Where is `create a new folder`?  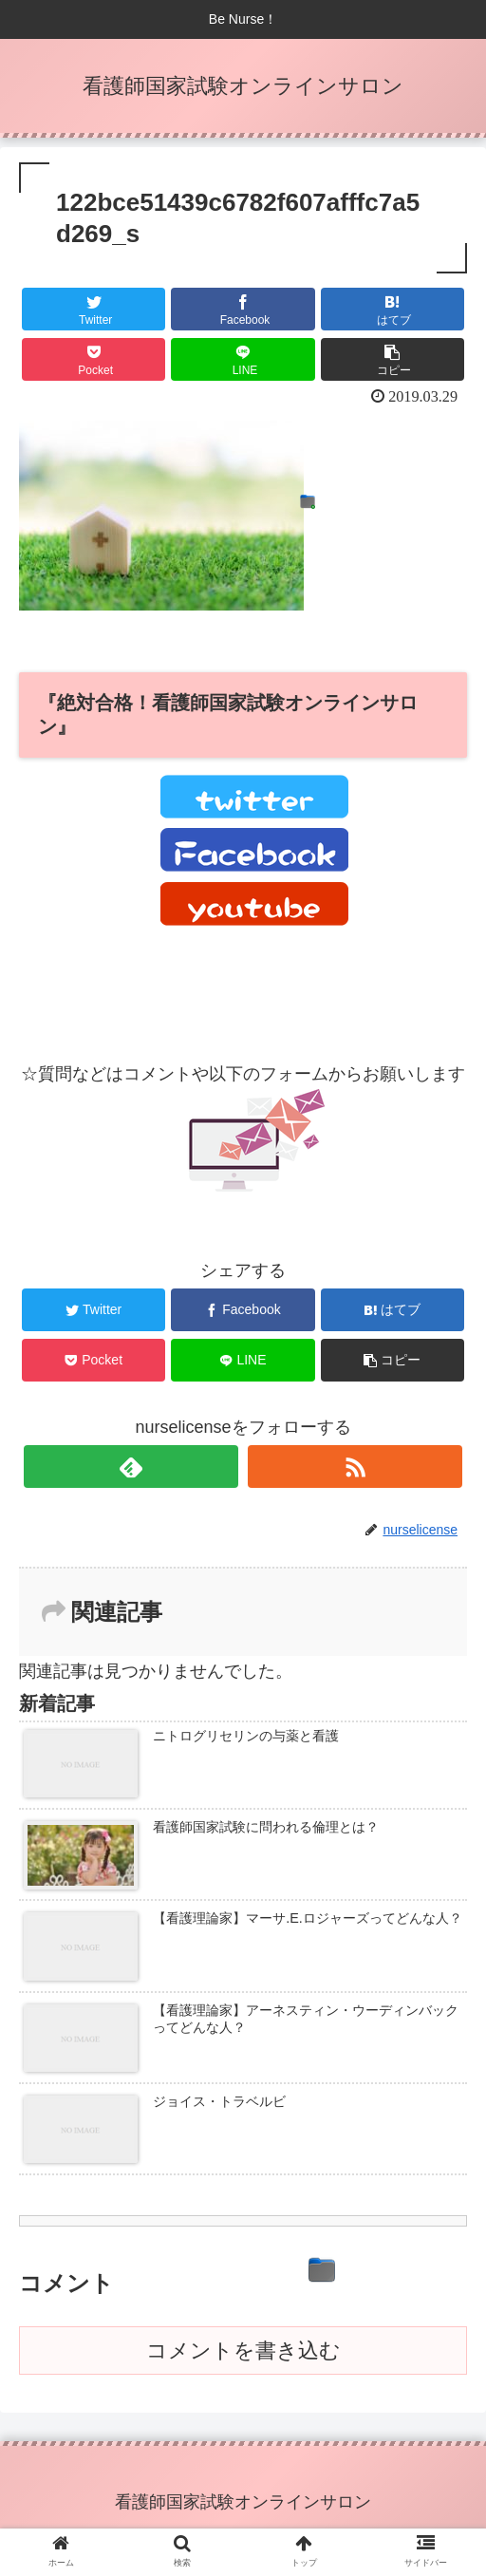 create a new folder is located at coordinates (308, 501).